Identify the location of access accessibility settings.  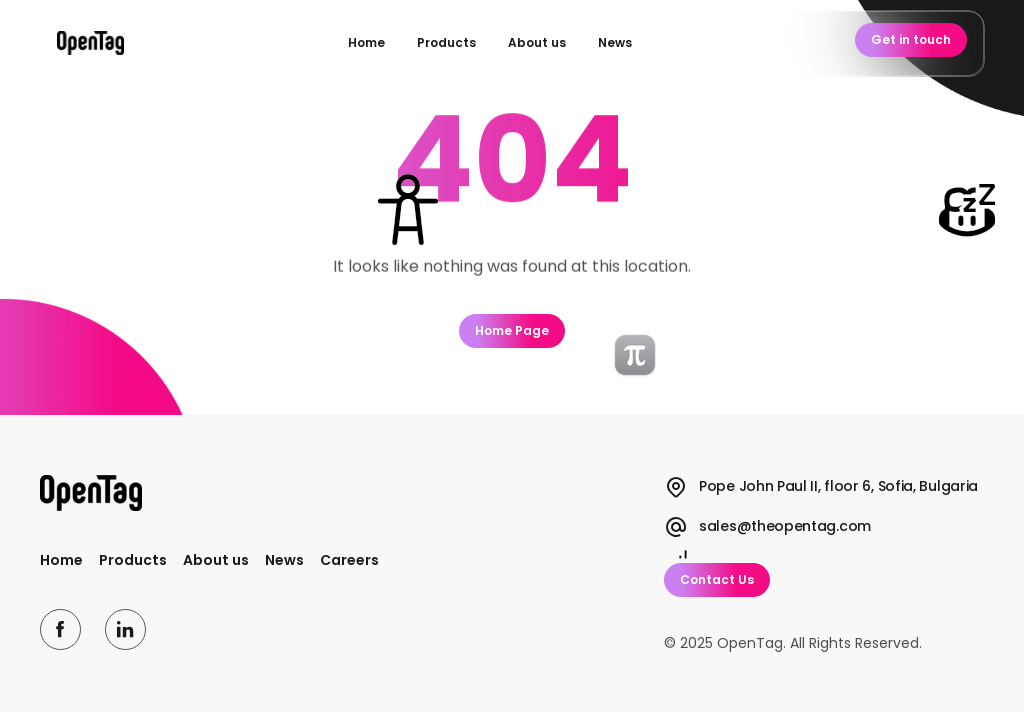
(408, 209).